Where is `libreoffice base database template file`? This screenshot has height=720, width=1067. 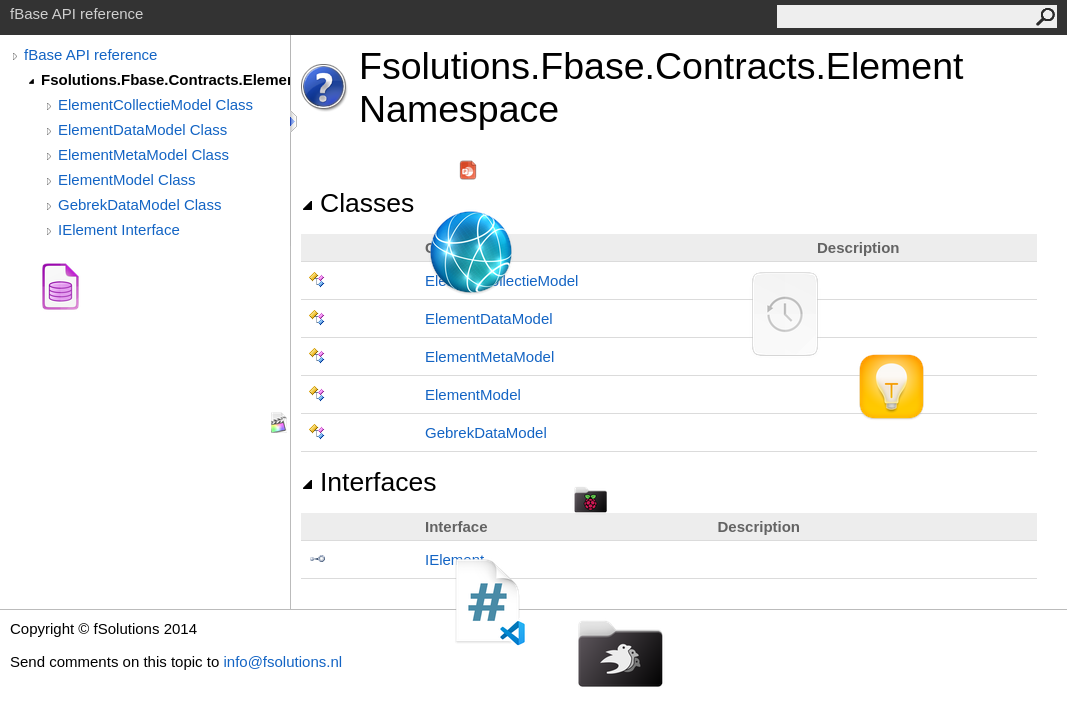
libreoffice base database template file is located at coordinates (60, 286).